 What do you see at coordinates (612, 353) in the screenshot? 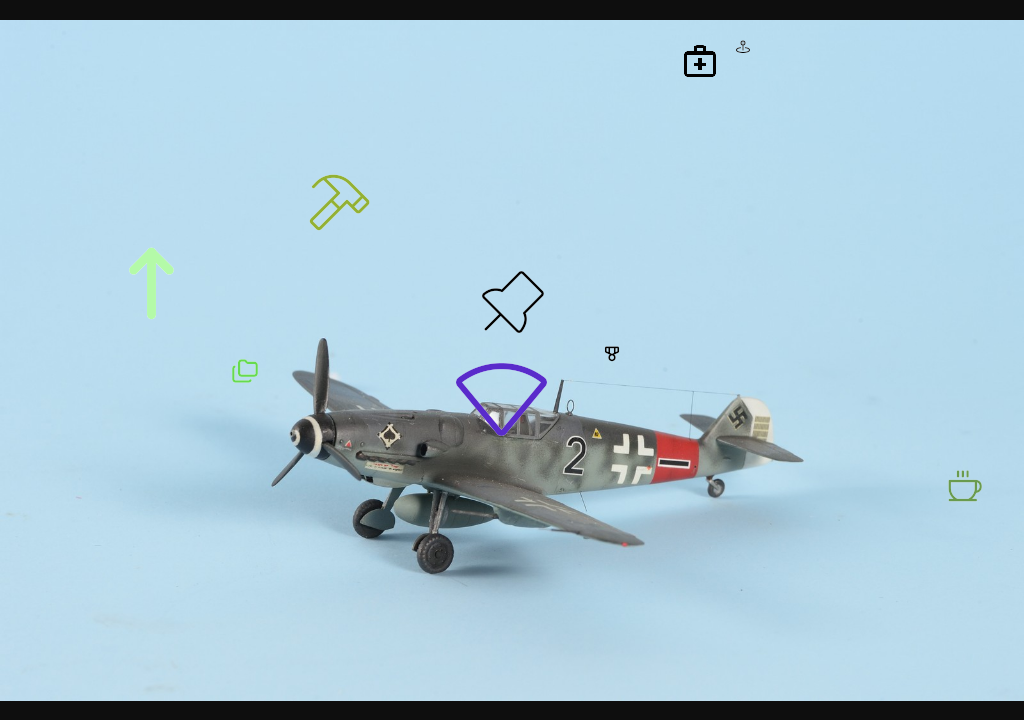
I see `view achievements or awards` at bounding box center [612, 353].